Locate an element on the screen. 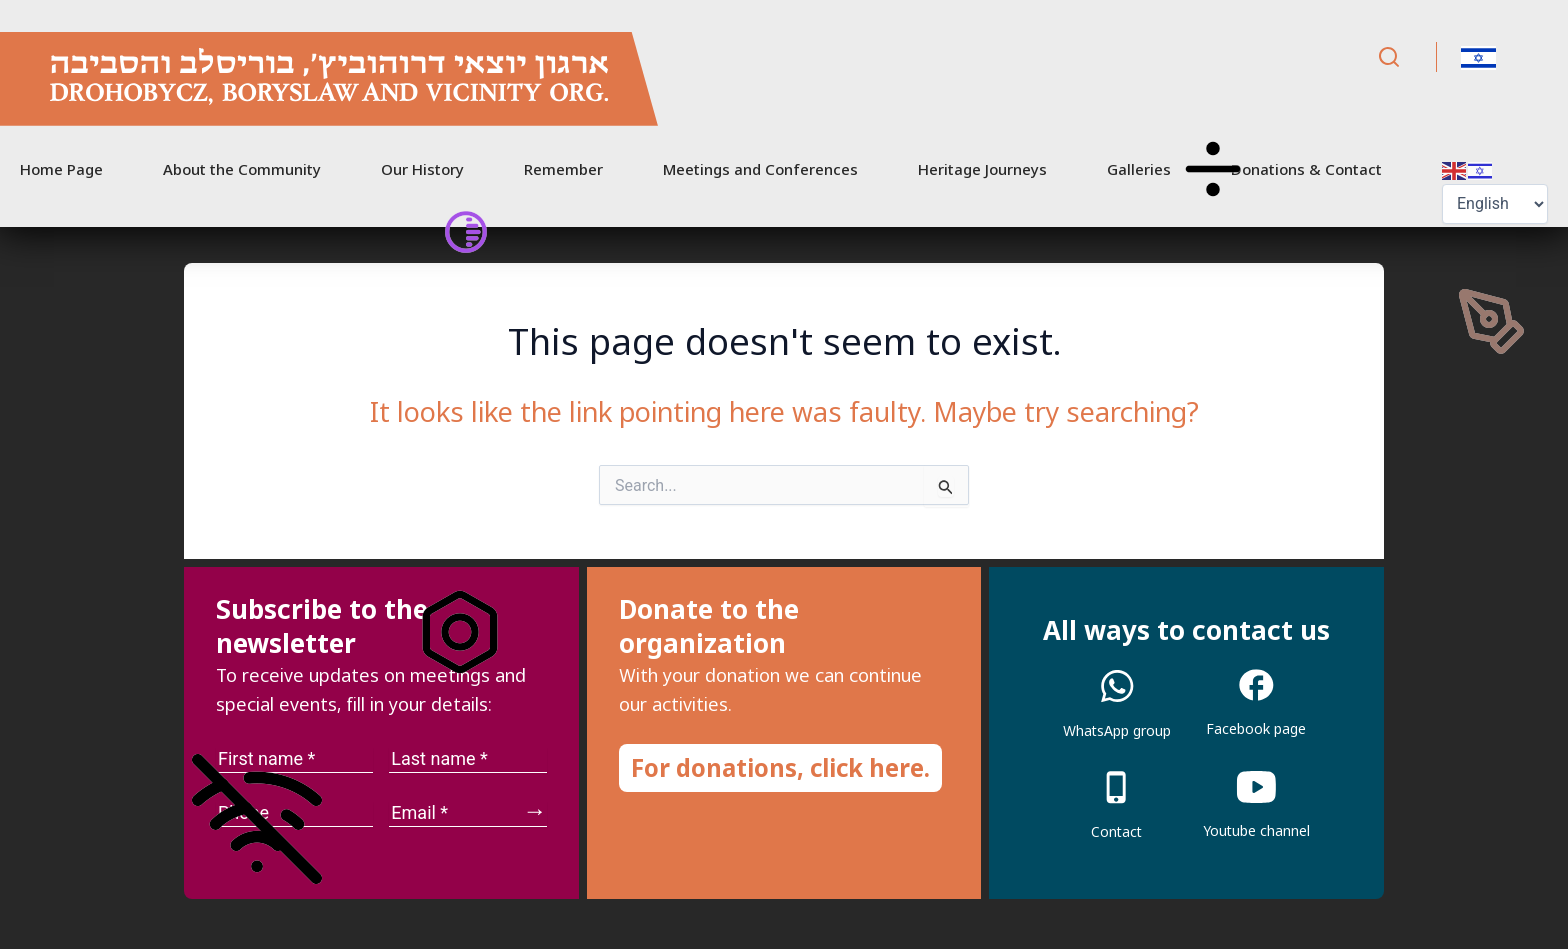 This screenshot has height=949, width=1568. access vector drawing tools is located at coordinates (1492, 322).